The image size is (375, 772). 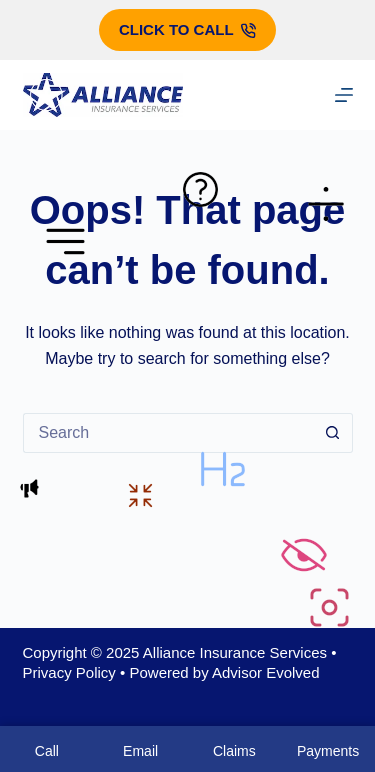 What do you see at coordinates (140, 495) in the screenshot?
I see `exit fullscreen mode` at bounding box center [140, 495].